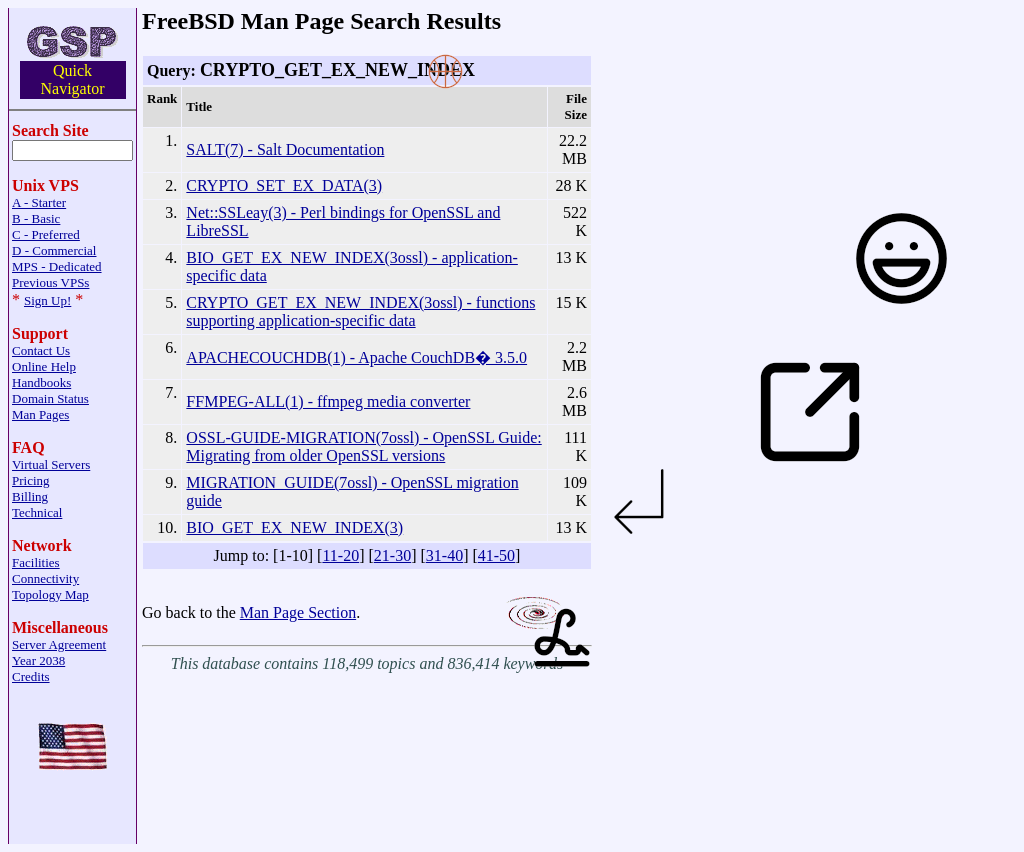 The width and height of the screenshot is (1024, 852). Describe the element at coordinates (562, 639) in the screenshot. I see `add your signature to a document` at that location.